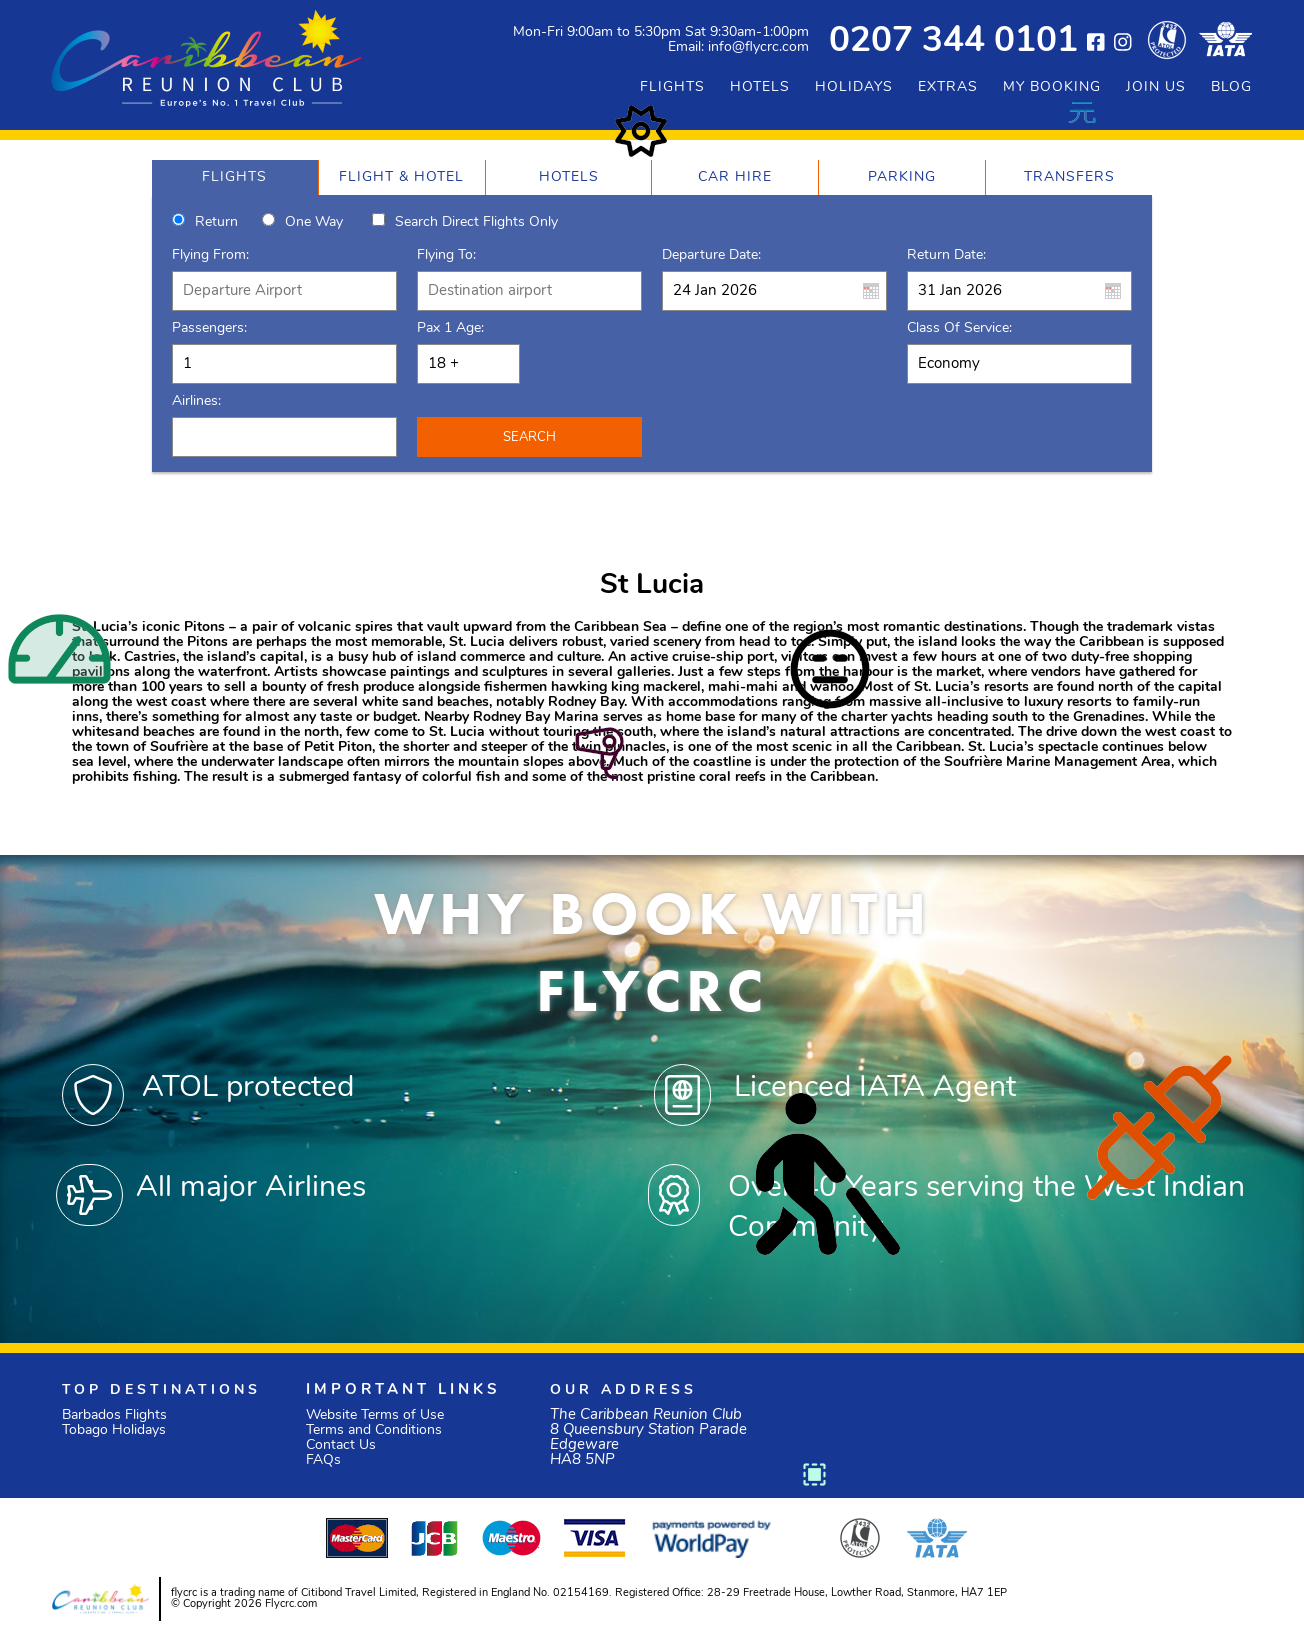 The image size is (1304, 1641). I want to click on view performance or speed metrics, so click(59, 654).